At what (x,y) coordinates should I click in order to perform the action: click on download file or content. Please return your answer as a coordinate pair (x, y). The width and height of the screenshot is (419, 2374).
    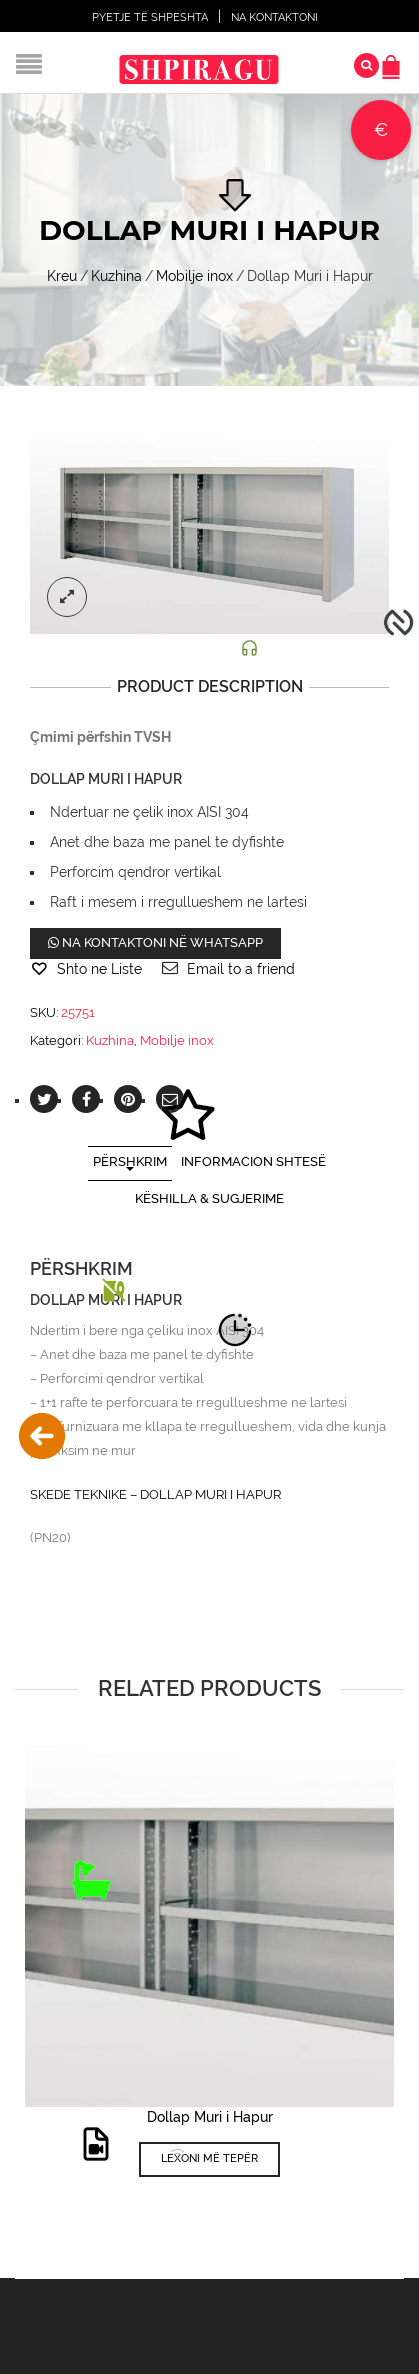
    Looking at the image, I should click on (235, 194).